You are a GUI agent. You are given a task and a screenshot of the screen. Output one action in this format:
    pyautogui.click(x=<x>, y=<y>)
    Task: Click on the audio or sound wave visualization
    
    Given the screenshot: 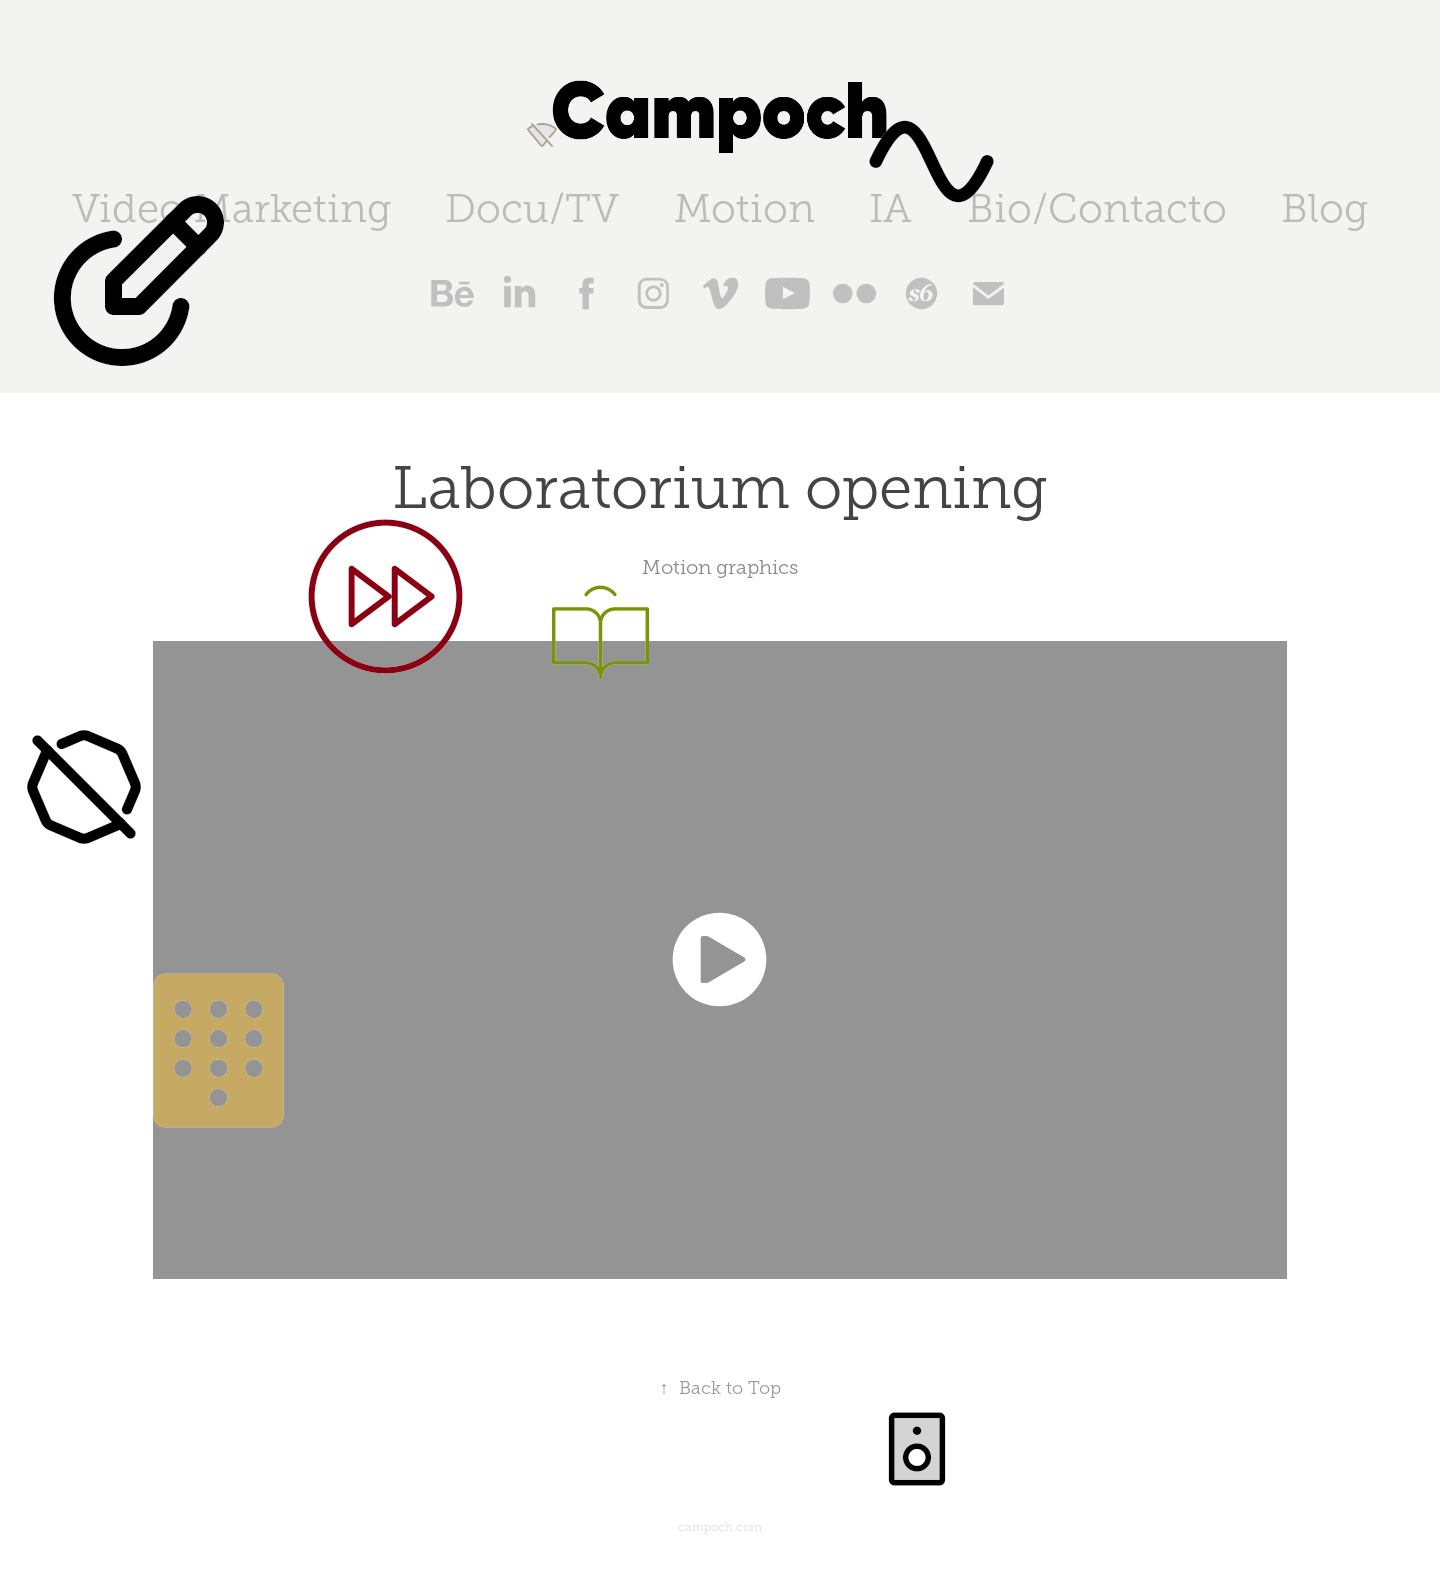 What is the action you would take?
    pyautogui.click(x=931, y=161)
    